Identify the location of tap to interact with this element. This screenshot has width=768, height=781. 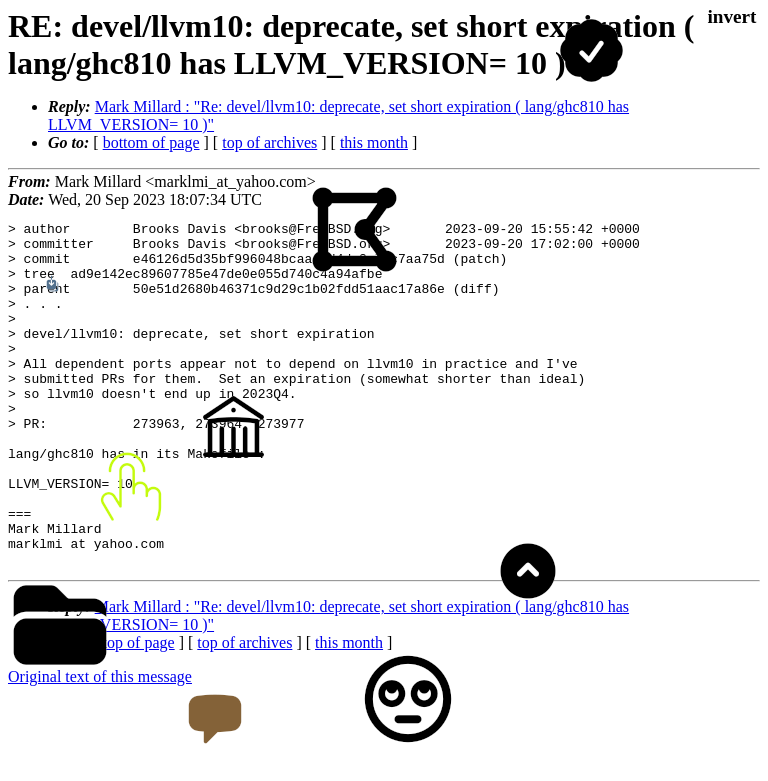
(131, 488).